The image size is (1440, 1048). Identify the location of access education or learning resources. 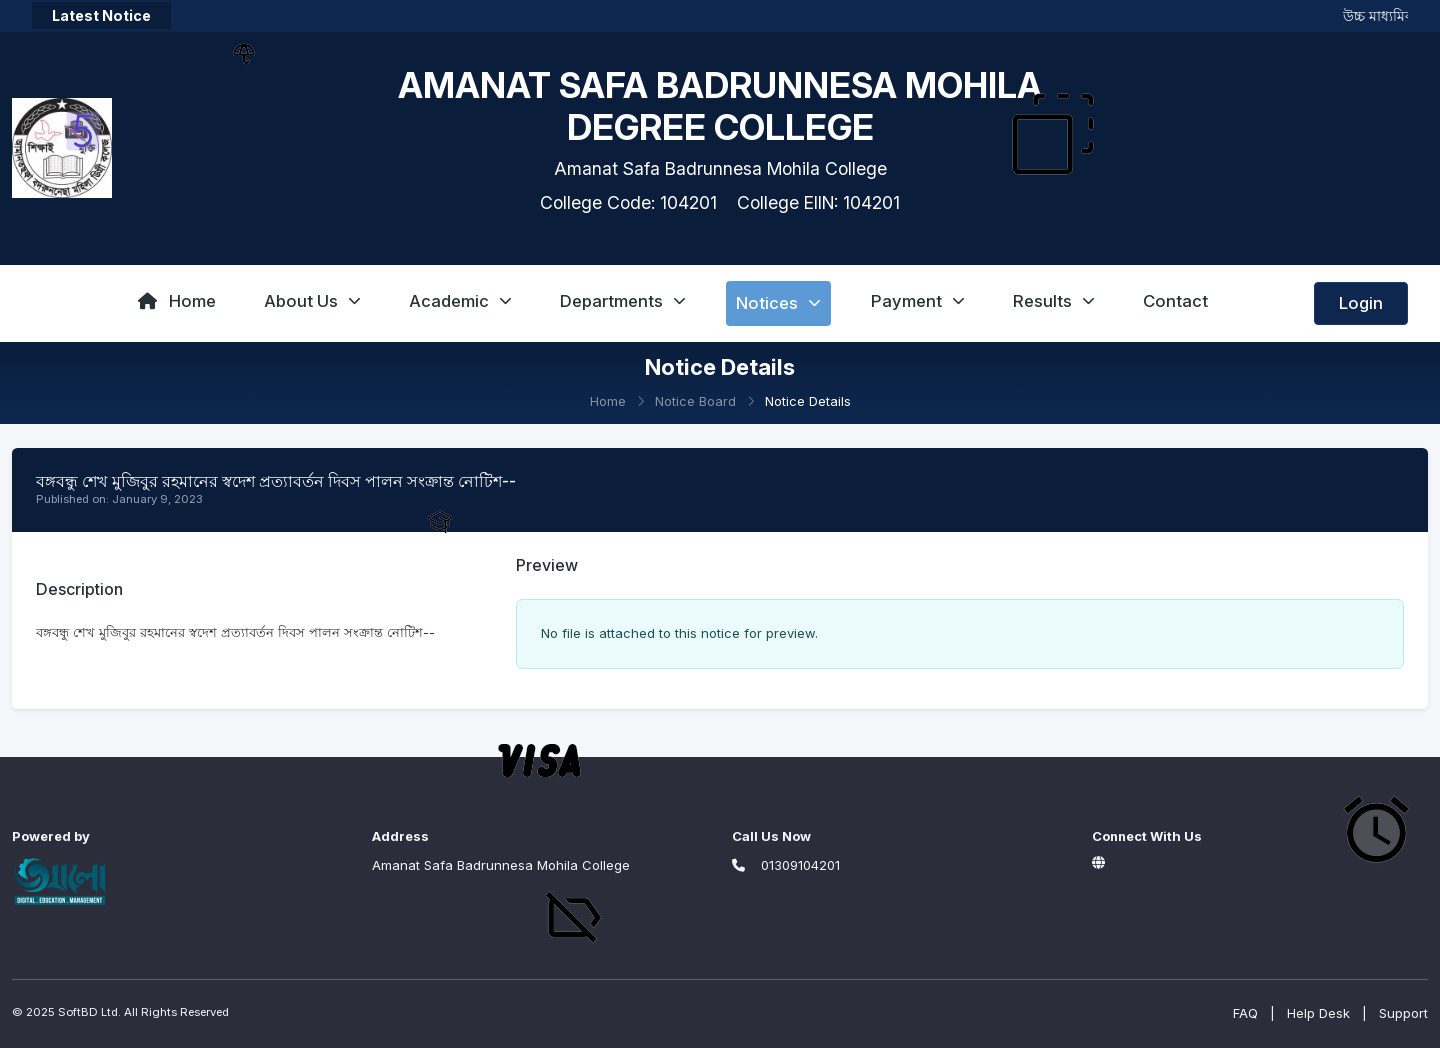
(440, 521).